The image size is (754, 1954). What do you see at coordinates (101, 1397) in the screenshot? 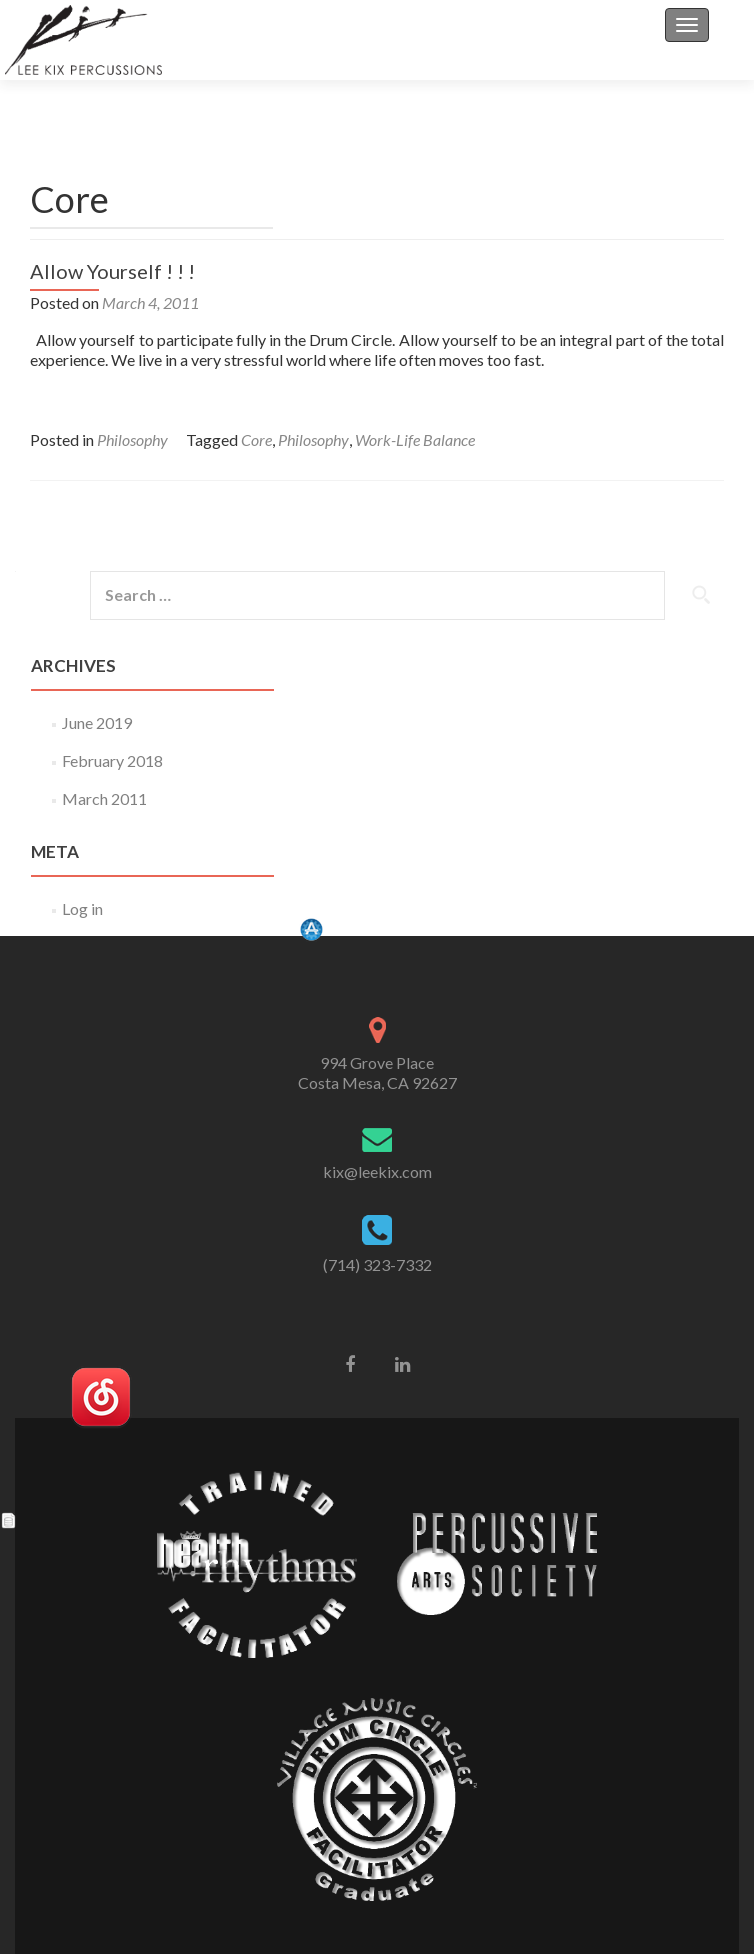
I see `open netease cloud music app` at bounding box center [101, 1397].